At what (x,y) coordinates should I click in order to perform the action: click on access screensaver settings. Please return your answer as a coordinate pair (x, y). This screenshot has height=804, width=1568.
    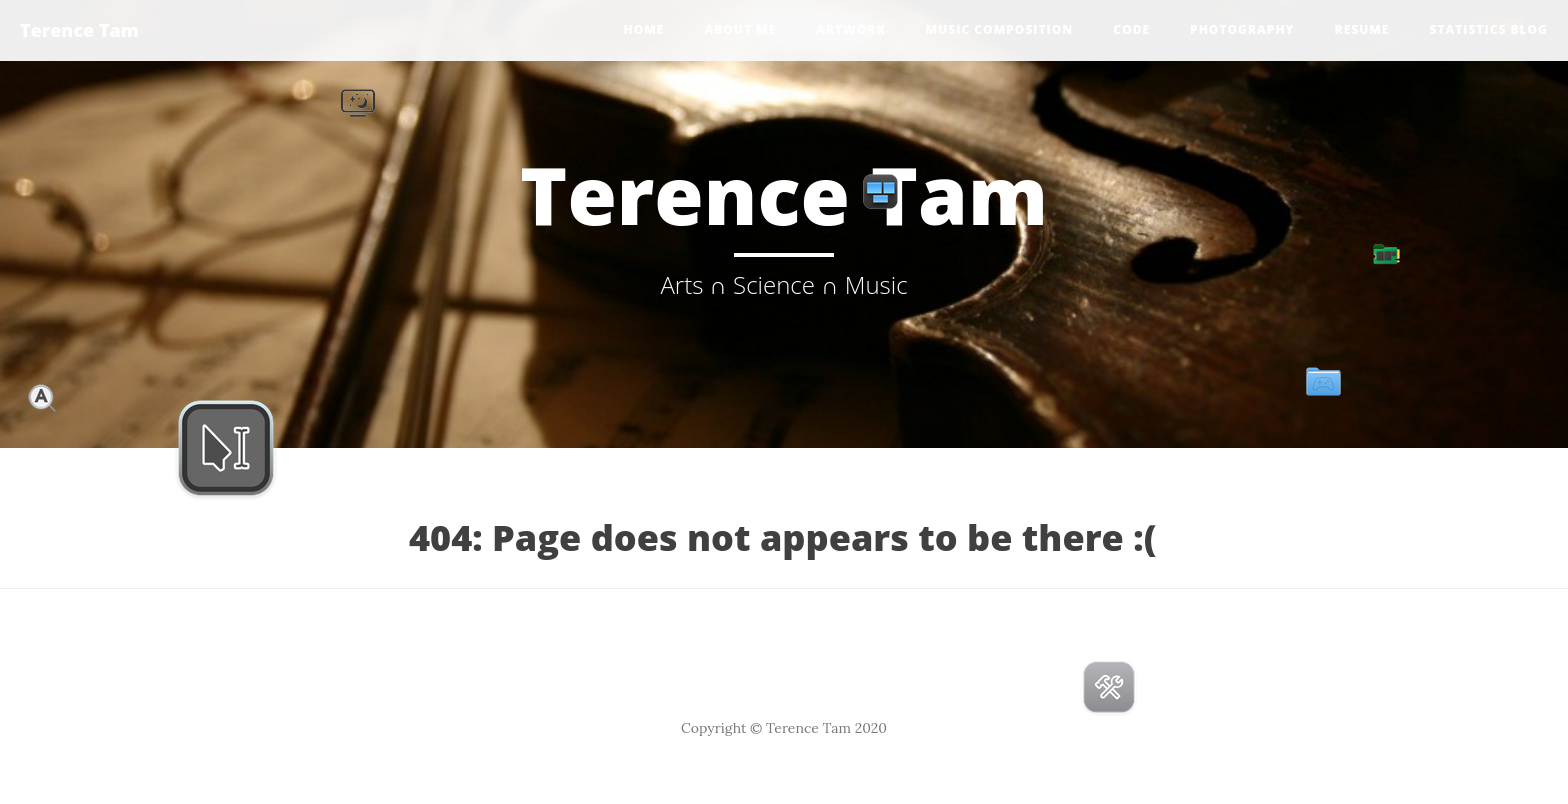
    Looking at the image, I should click on (358, 102).